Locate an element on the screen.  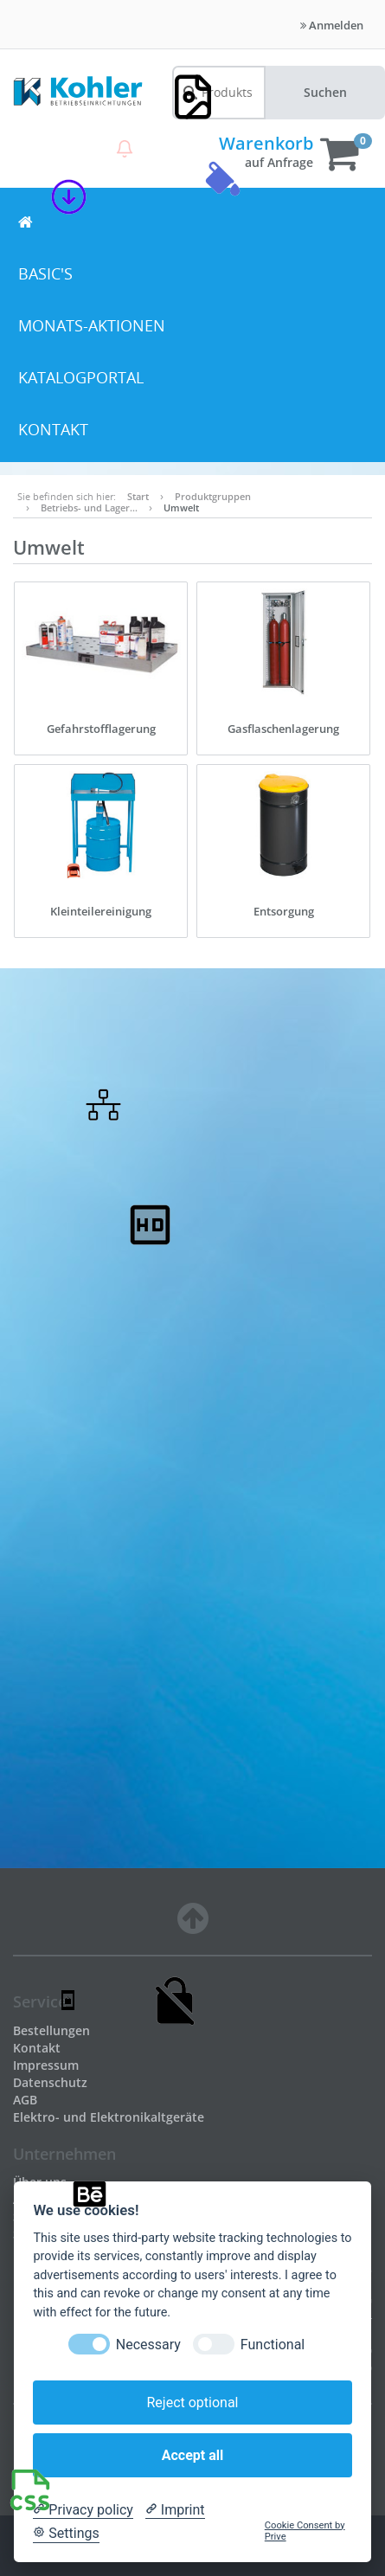
view notifications is located at coordinates (125, 149).